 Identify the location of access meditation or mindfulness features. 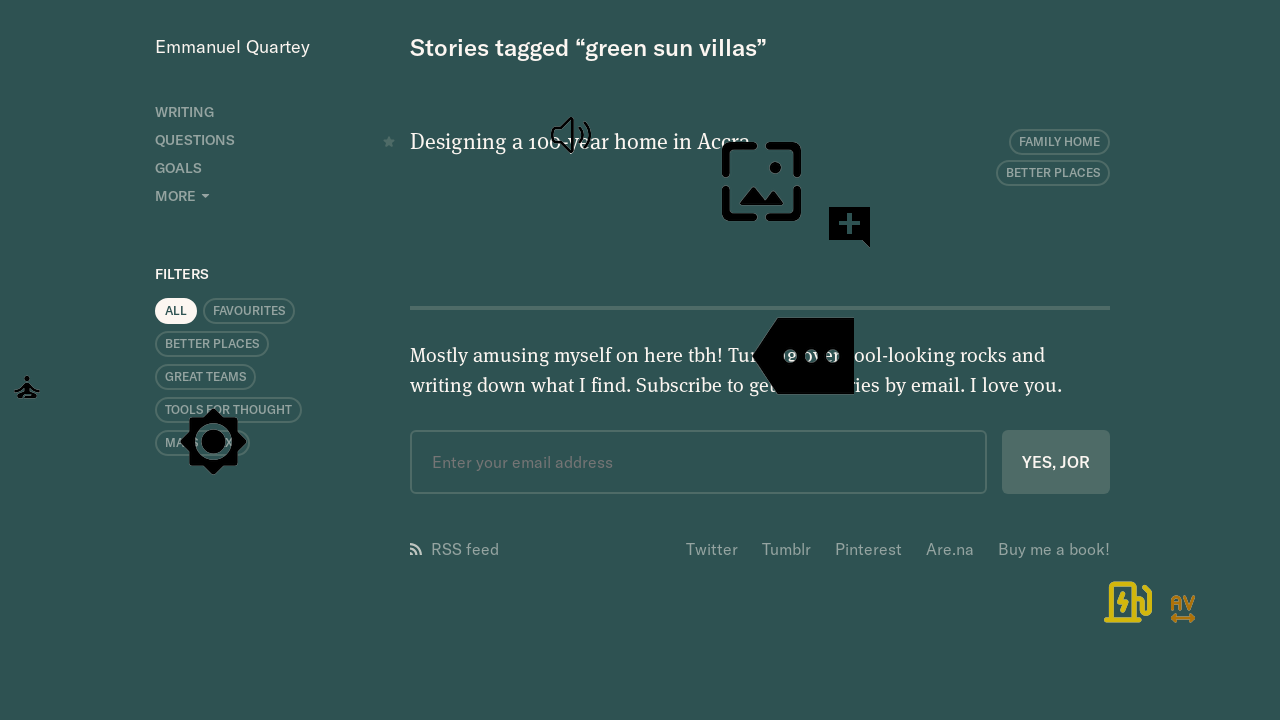
(27, 387).